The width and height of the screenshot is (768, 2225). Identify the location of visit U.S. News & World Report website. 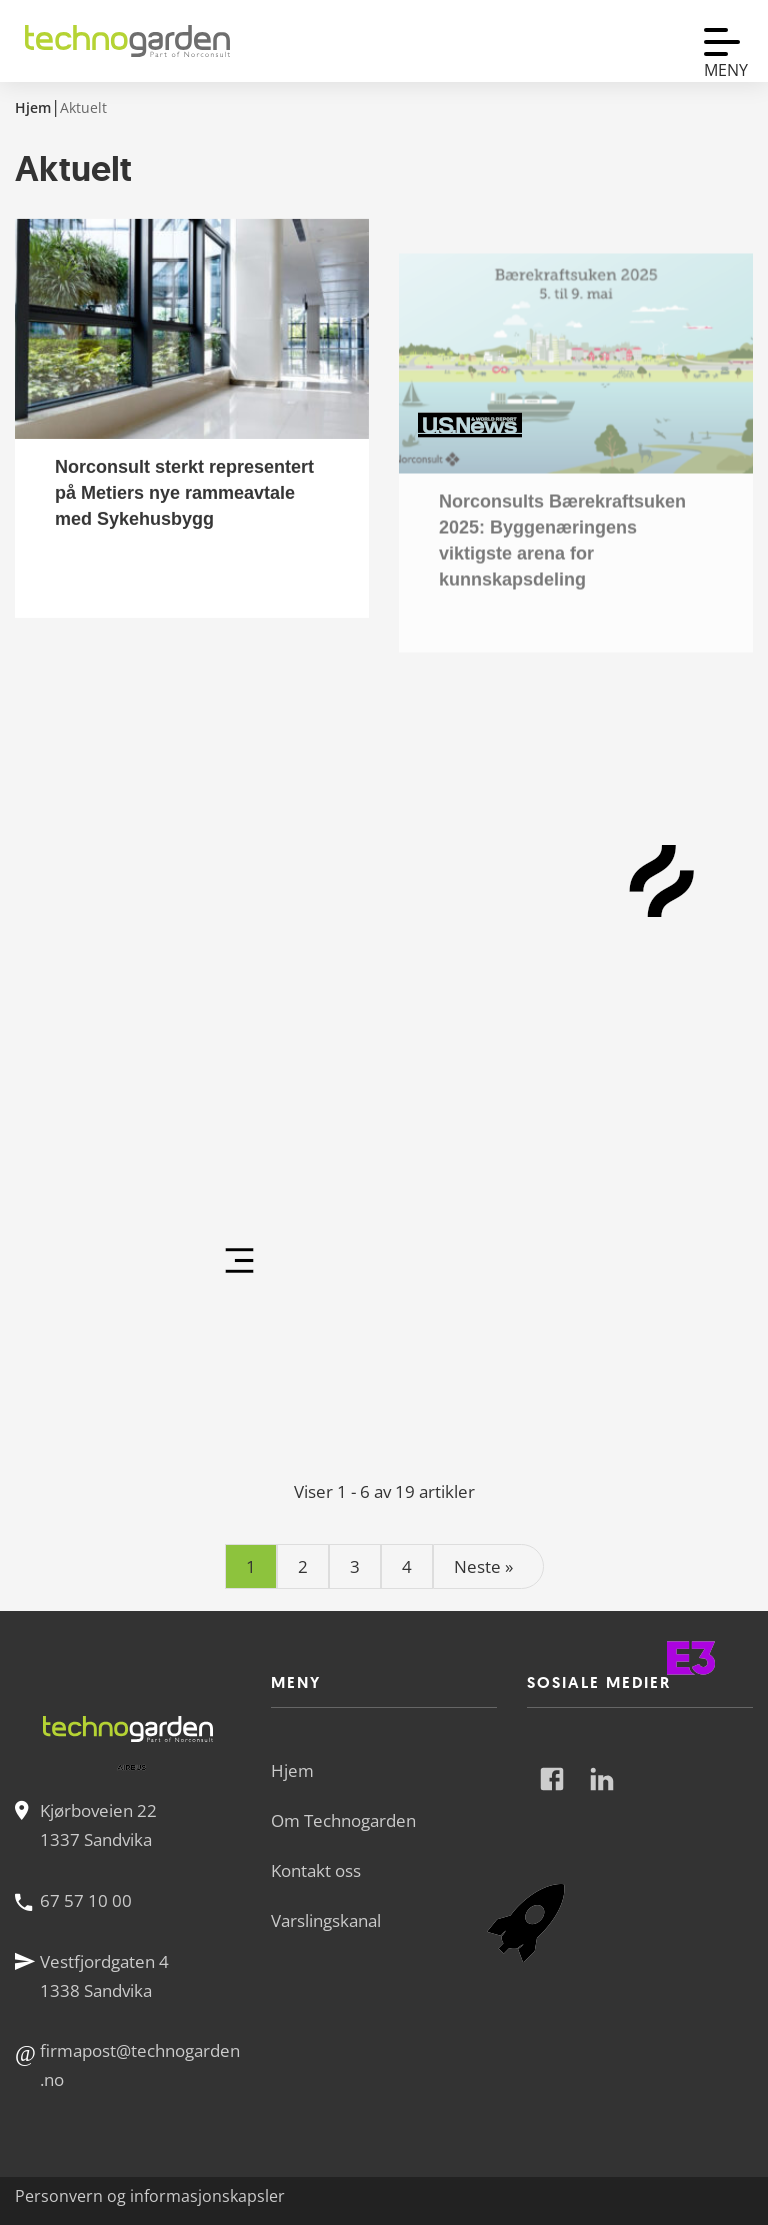
(470, 425).